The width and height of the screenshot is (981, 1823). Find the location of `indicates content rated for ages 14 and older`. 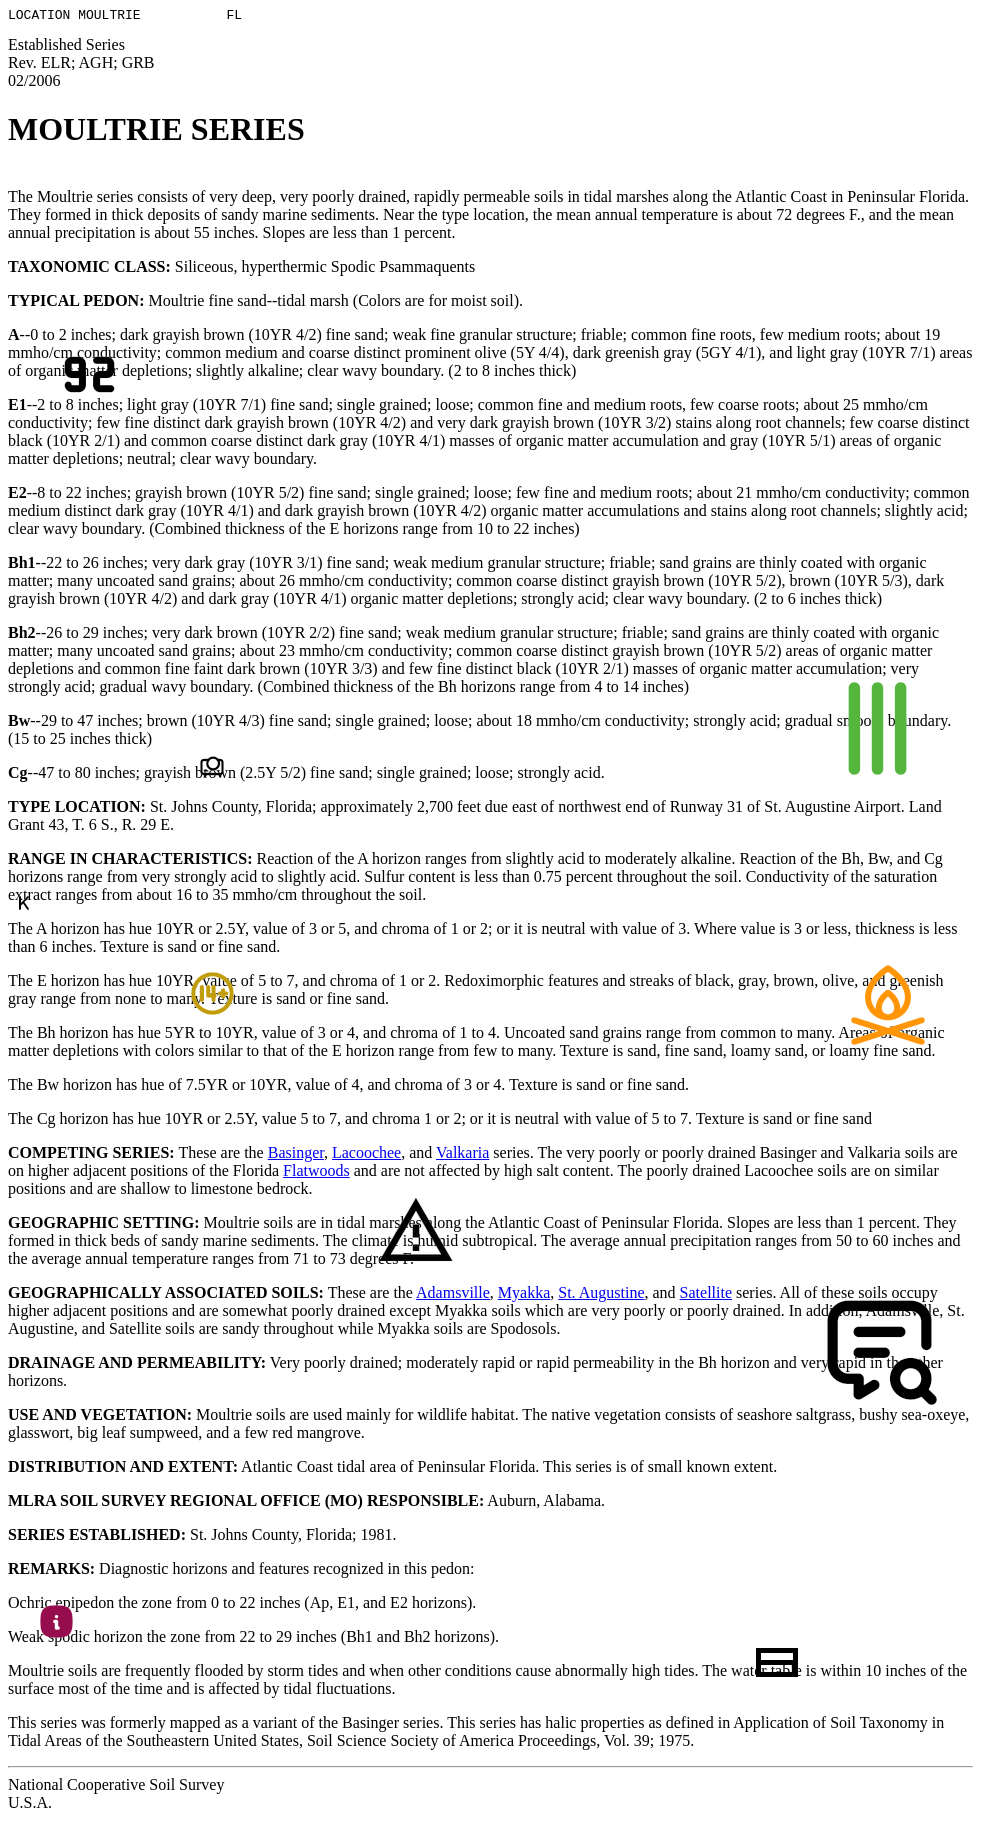

indicates content rated for ages 14 and older is located at coordinates (212, 993).